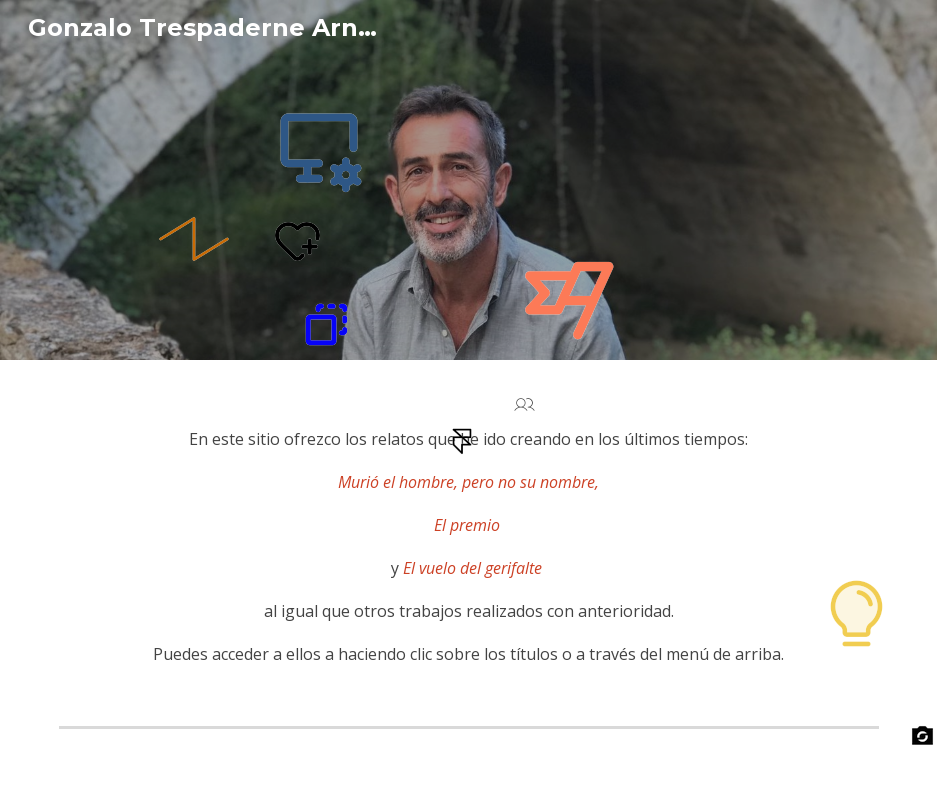 This screenshot has width=937, height=802. I want to click on switch to party mode camera filter, so click(922, 736).